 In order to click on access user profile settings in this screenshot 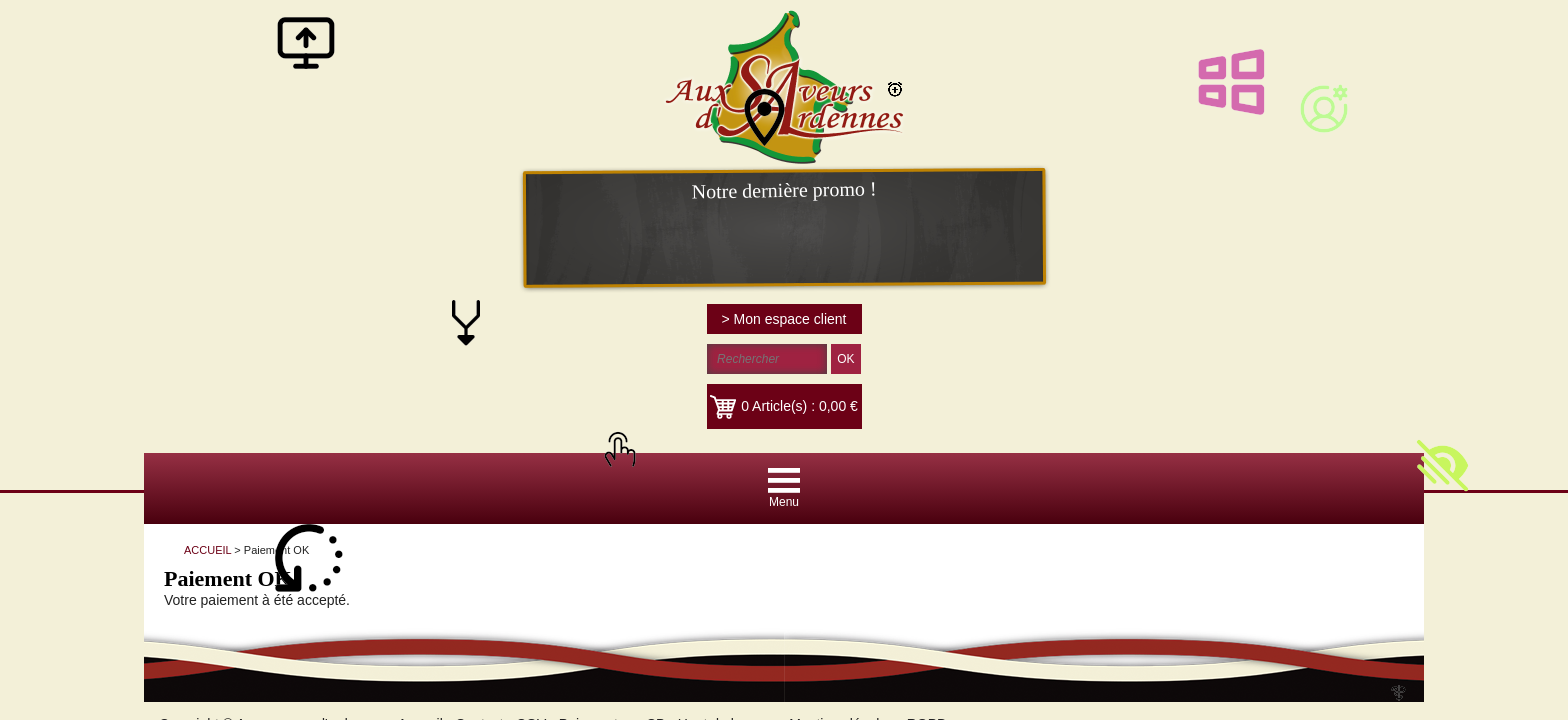, I will do `click(1324, 109)`.